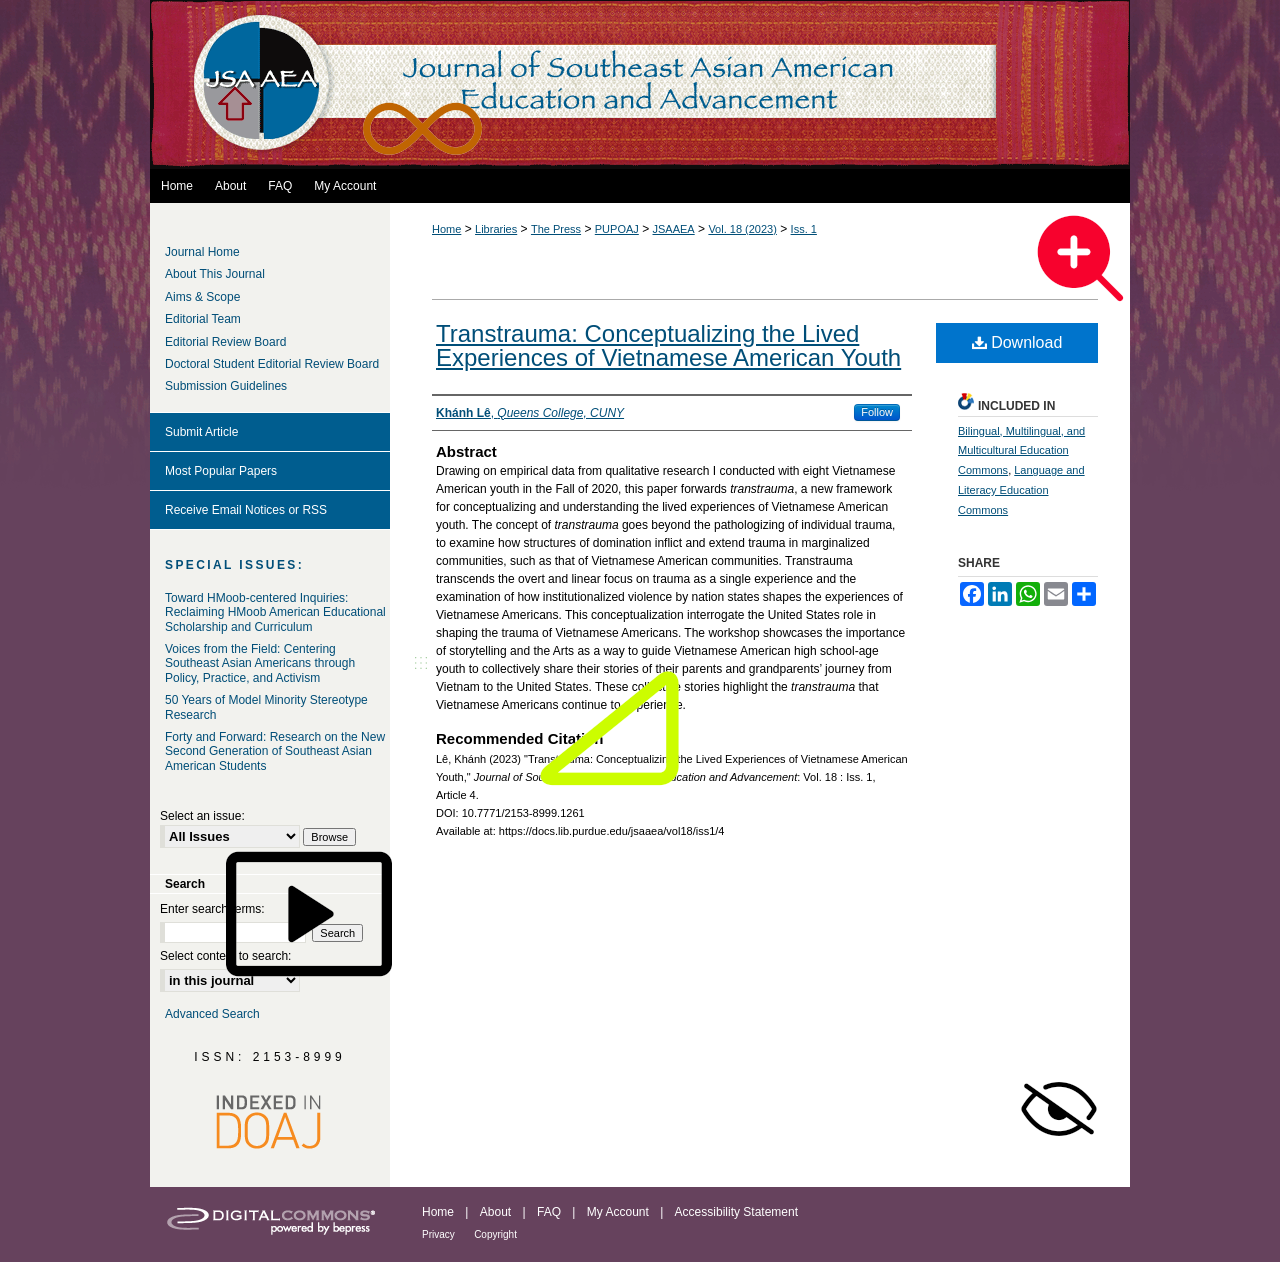  I want to click on indicates unlimited or infinite quantity, so click(422, 127).